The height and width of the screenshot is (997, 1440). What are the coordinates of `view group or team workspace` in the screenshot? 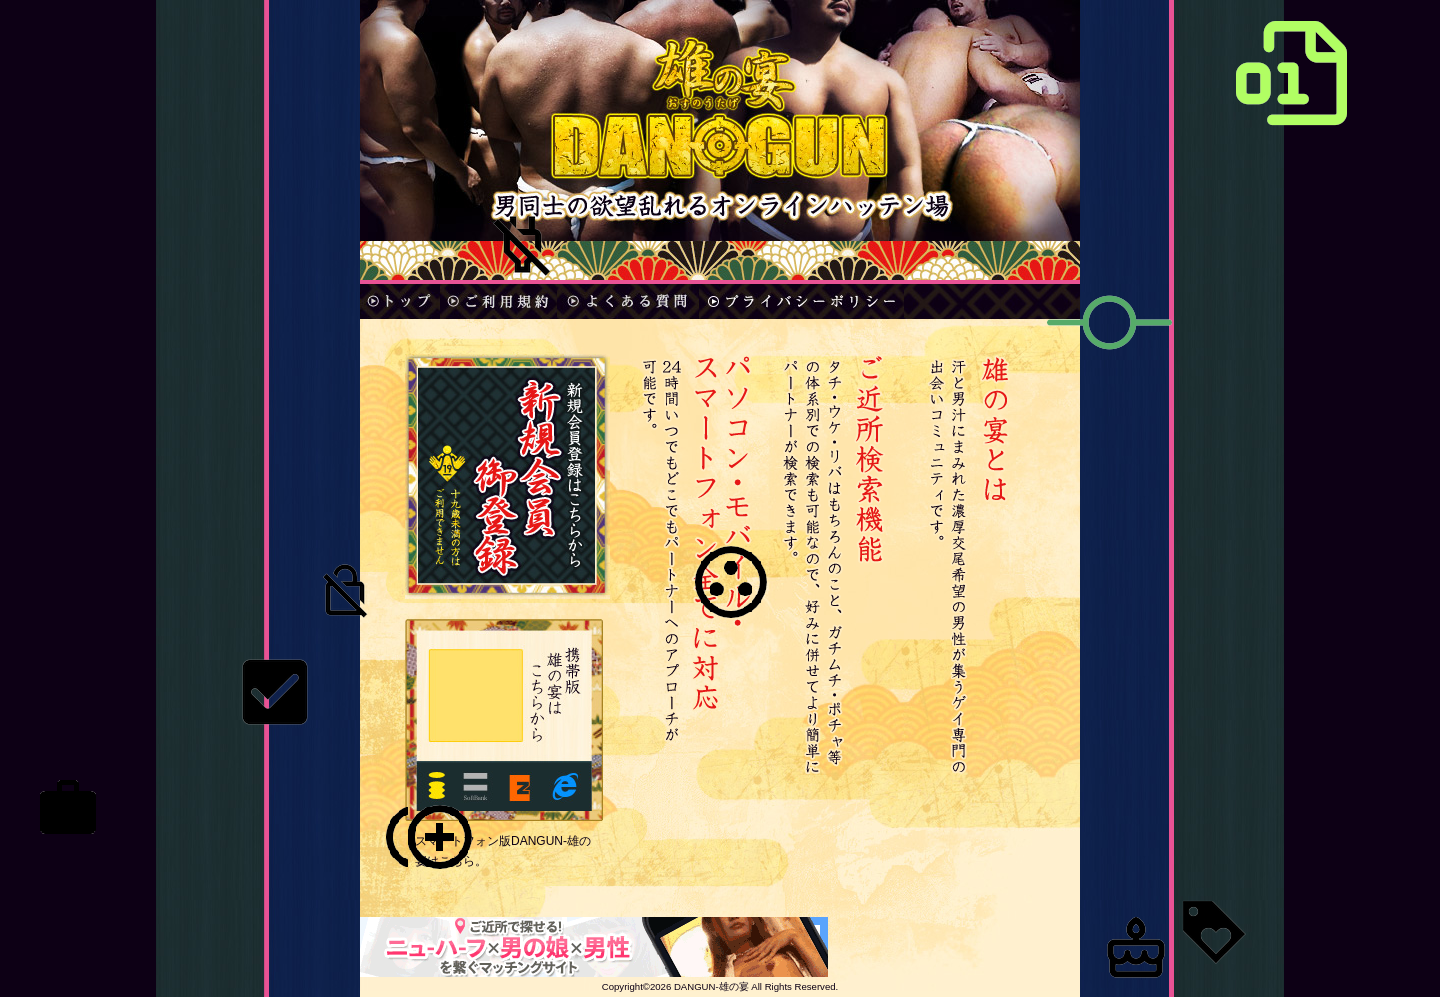 It's located at (731, 582).